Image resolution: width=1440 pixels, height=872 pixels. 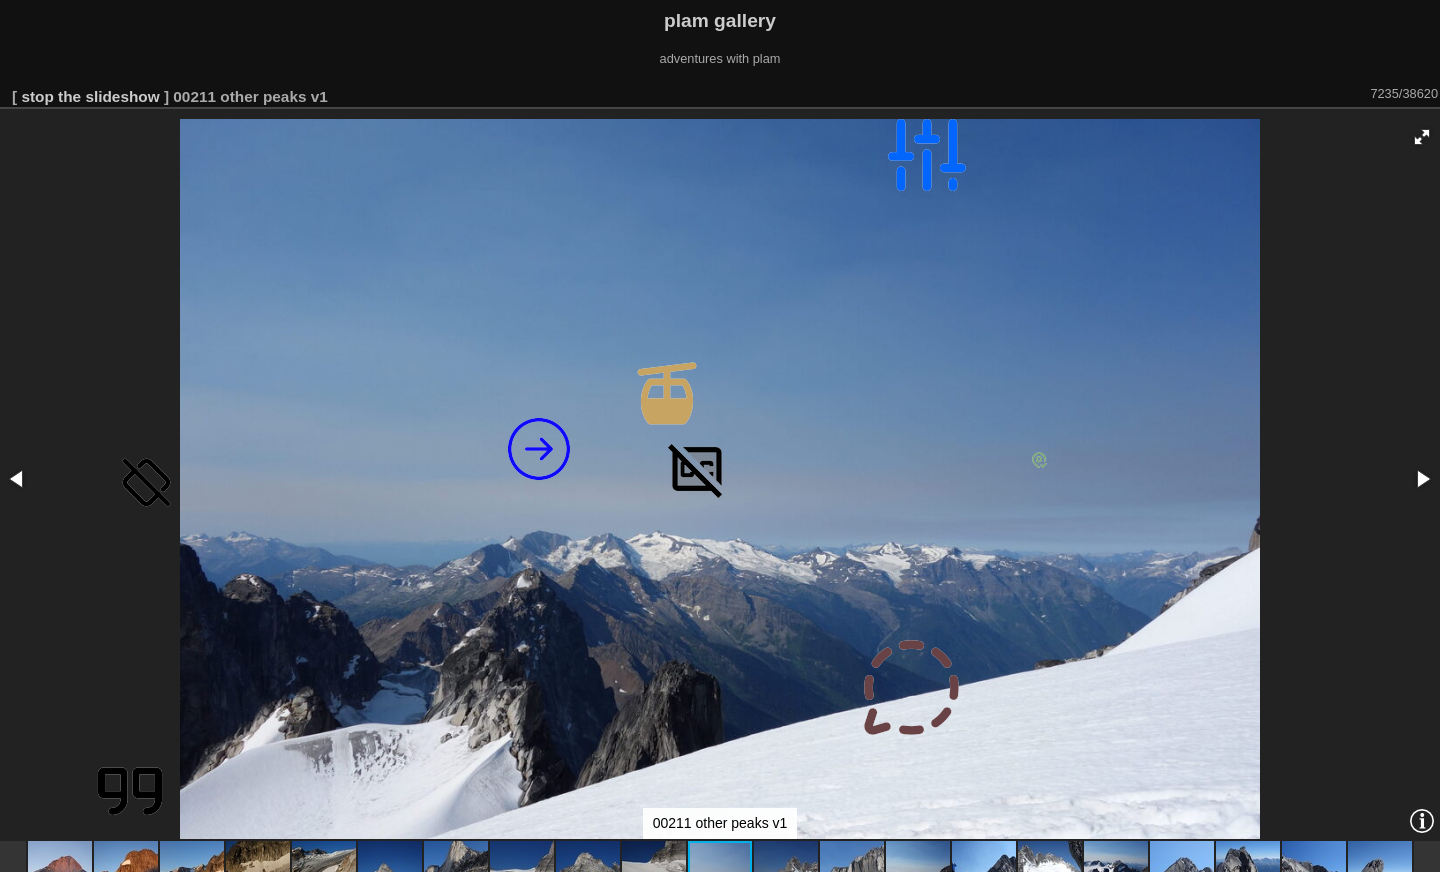 What do you see at coordinates (927, 155) in the screenshot?
I see `adjust settings or preferences` at bounding box center [927, 155].